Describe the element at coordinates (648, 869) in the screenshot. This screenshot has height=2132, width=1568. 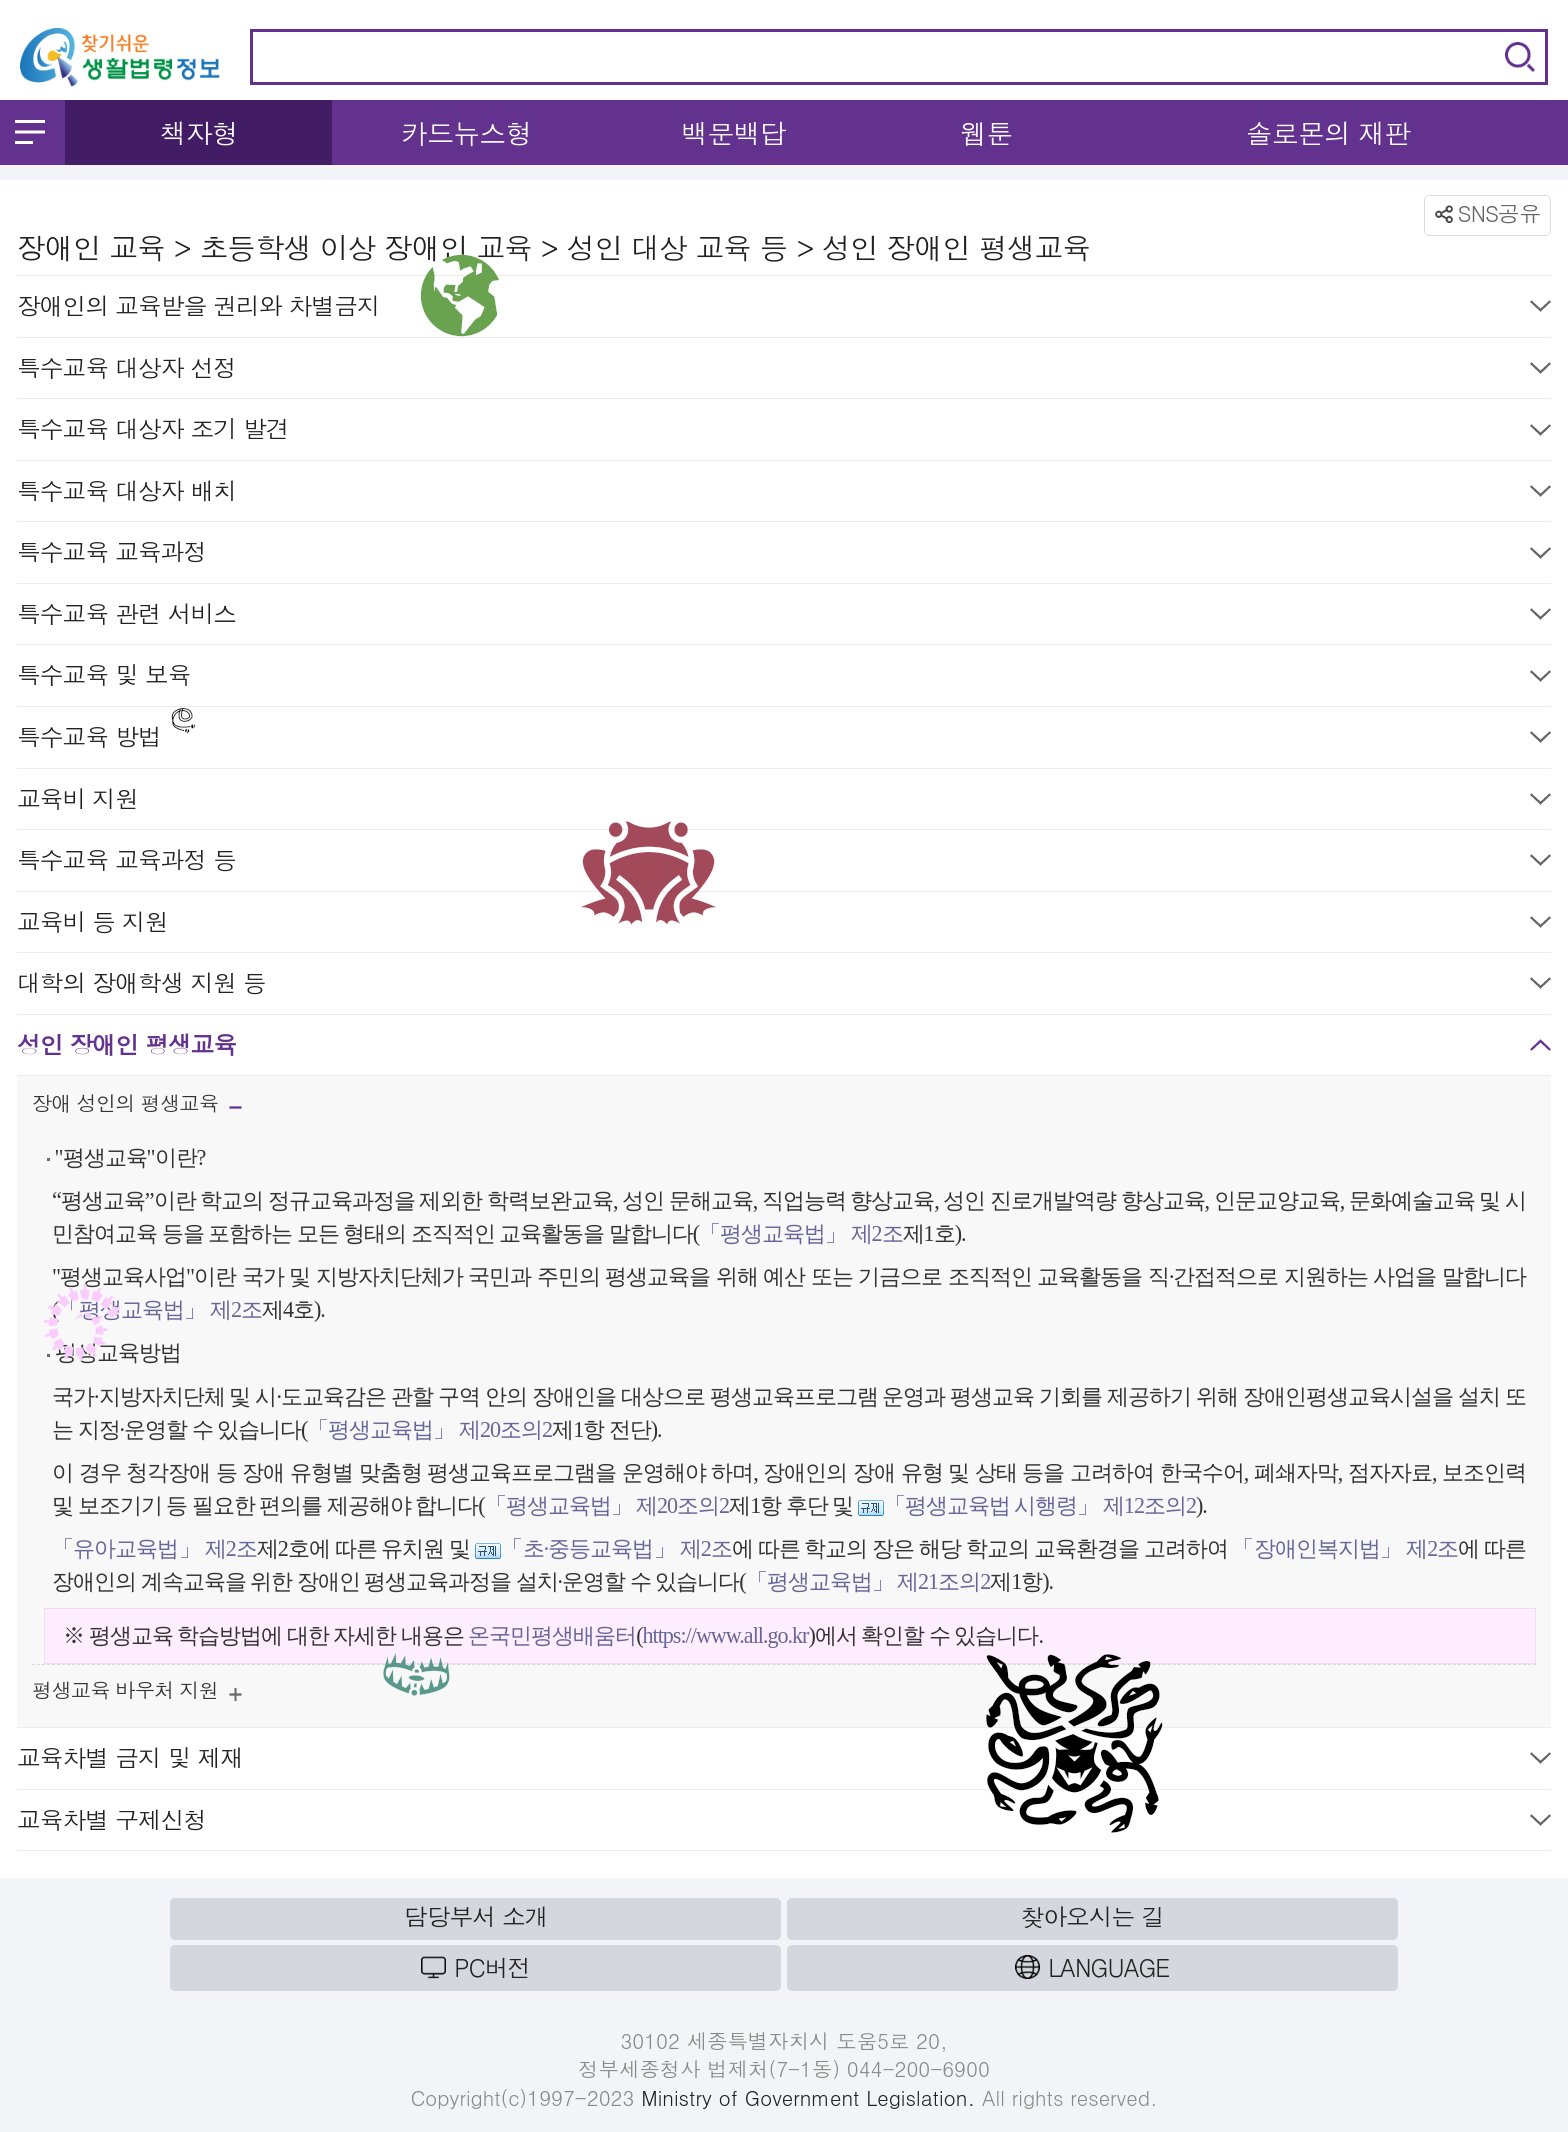
I see `represents a frog character or creature in a game` at that location.